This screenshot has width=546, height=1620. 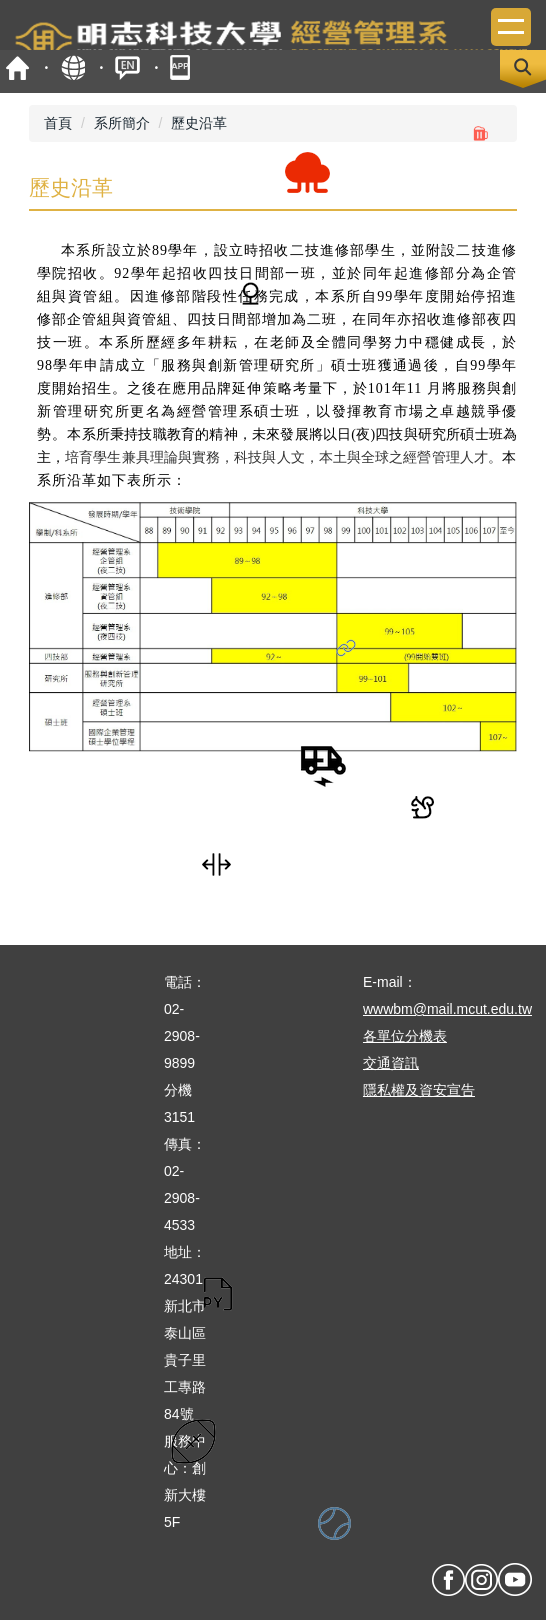 What do you see at coordinates (216, 864) in the screenshot?
I see `adjust horizontal split between panels` at bounding box center [216, 864].